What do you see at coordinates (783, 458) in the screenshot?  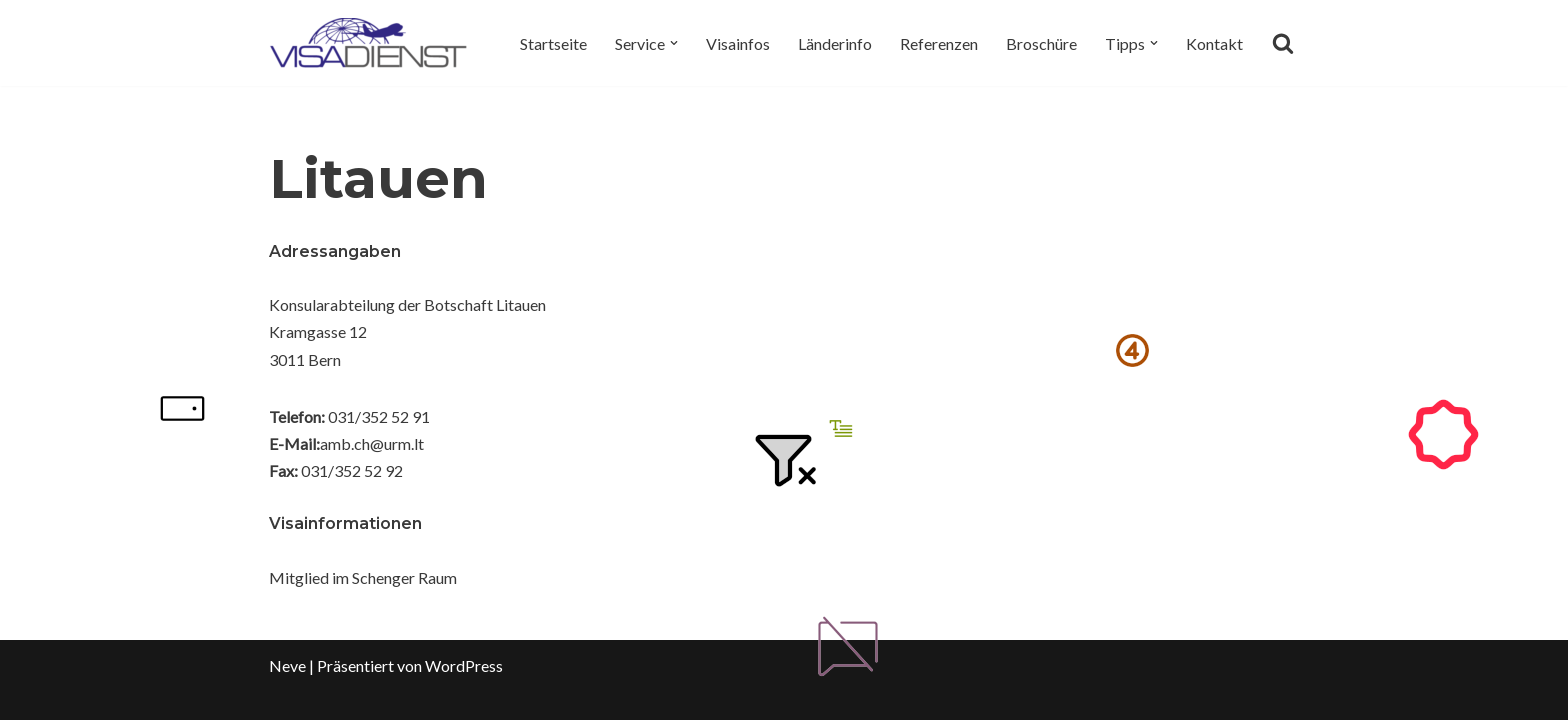 I see `clear all active filters` at bounding box center [783, 458].